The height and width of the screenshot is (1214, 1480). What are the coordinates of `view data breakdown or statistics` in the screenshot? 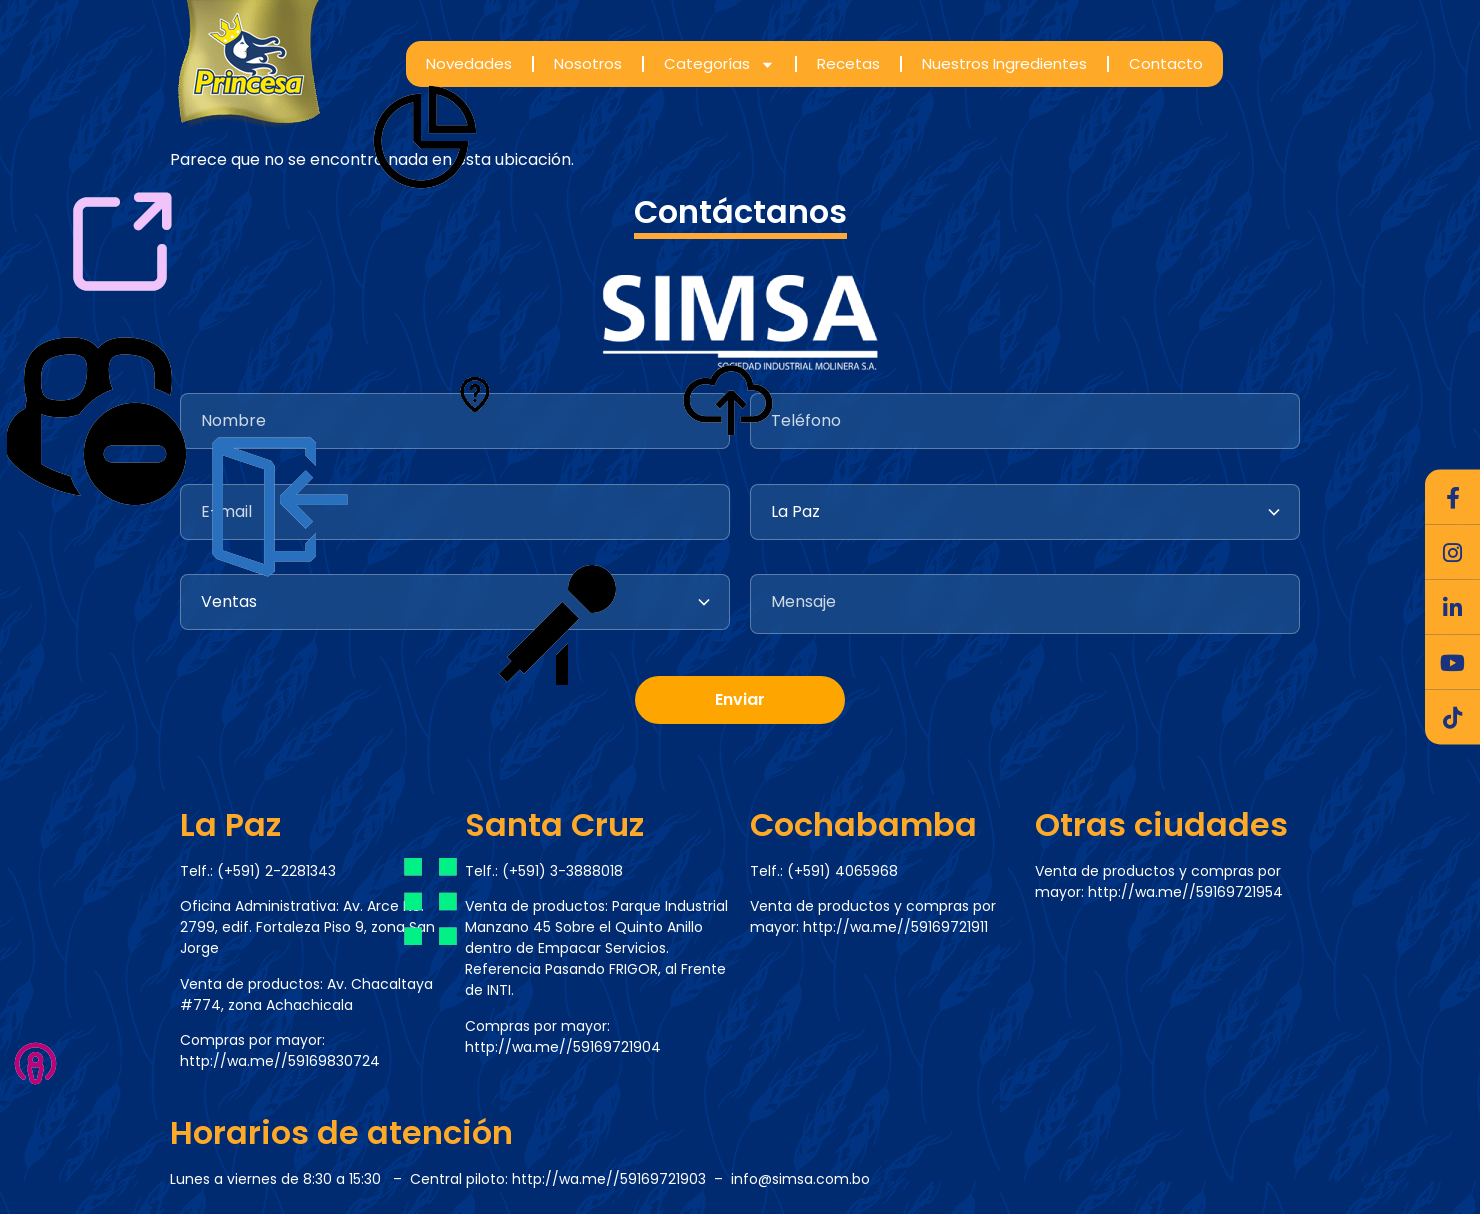 It's located at (421, 141).